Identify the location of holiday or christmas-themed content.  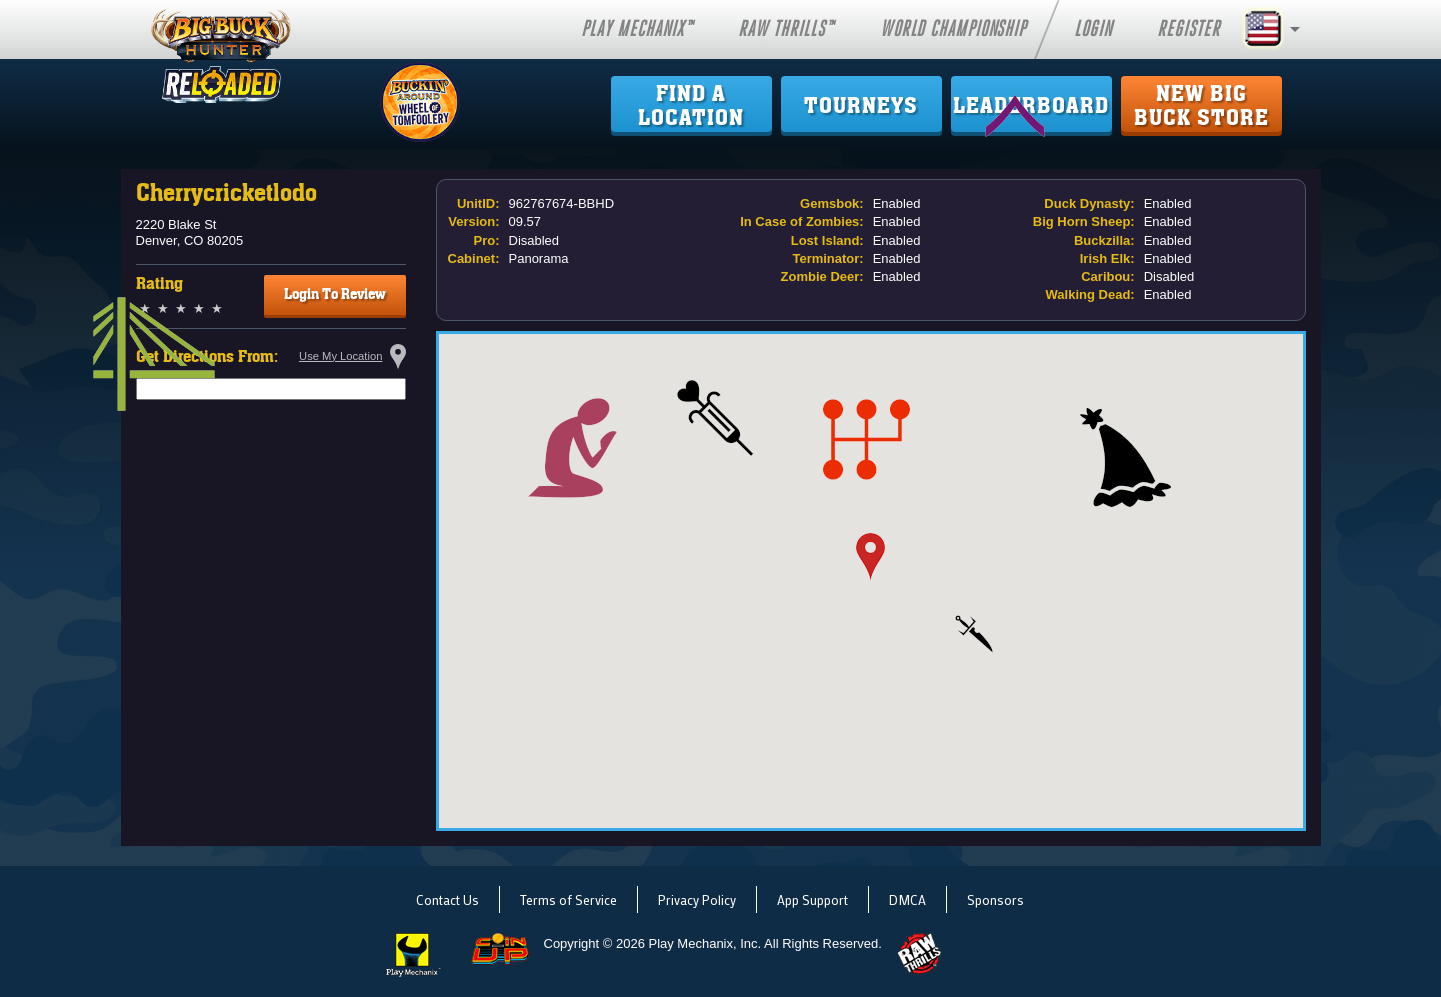
(1125, 457).